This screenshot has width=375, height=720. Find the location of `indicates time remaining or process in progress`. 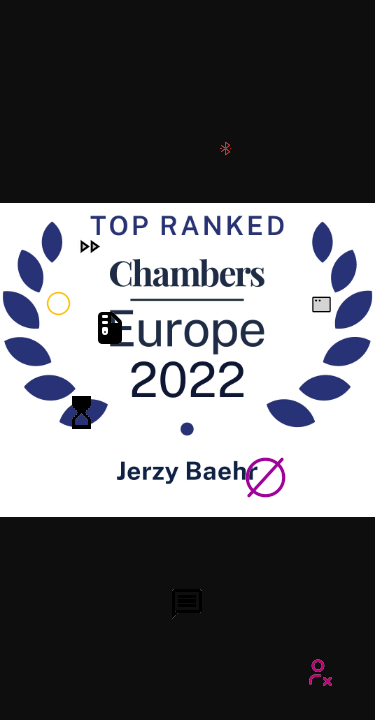

indicates time remaining or process in progress is located at coordinates (81, 412).